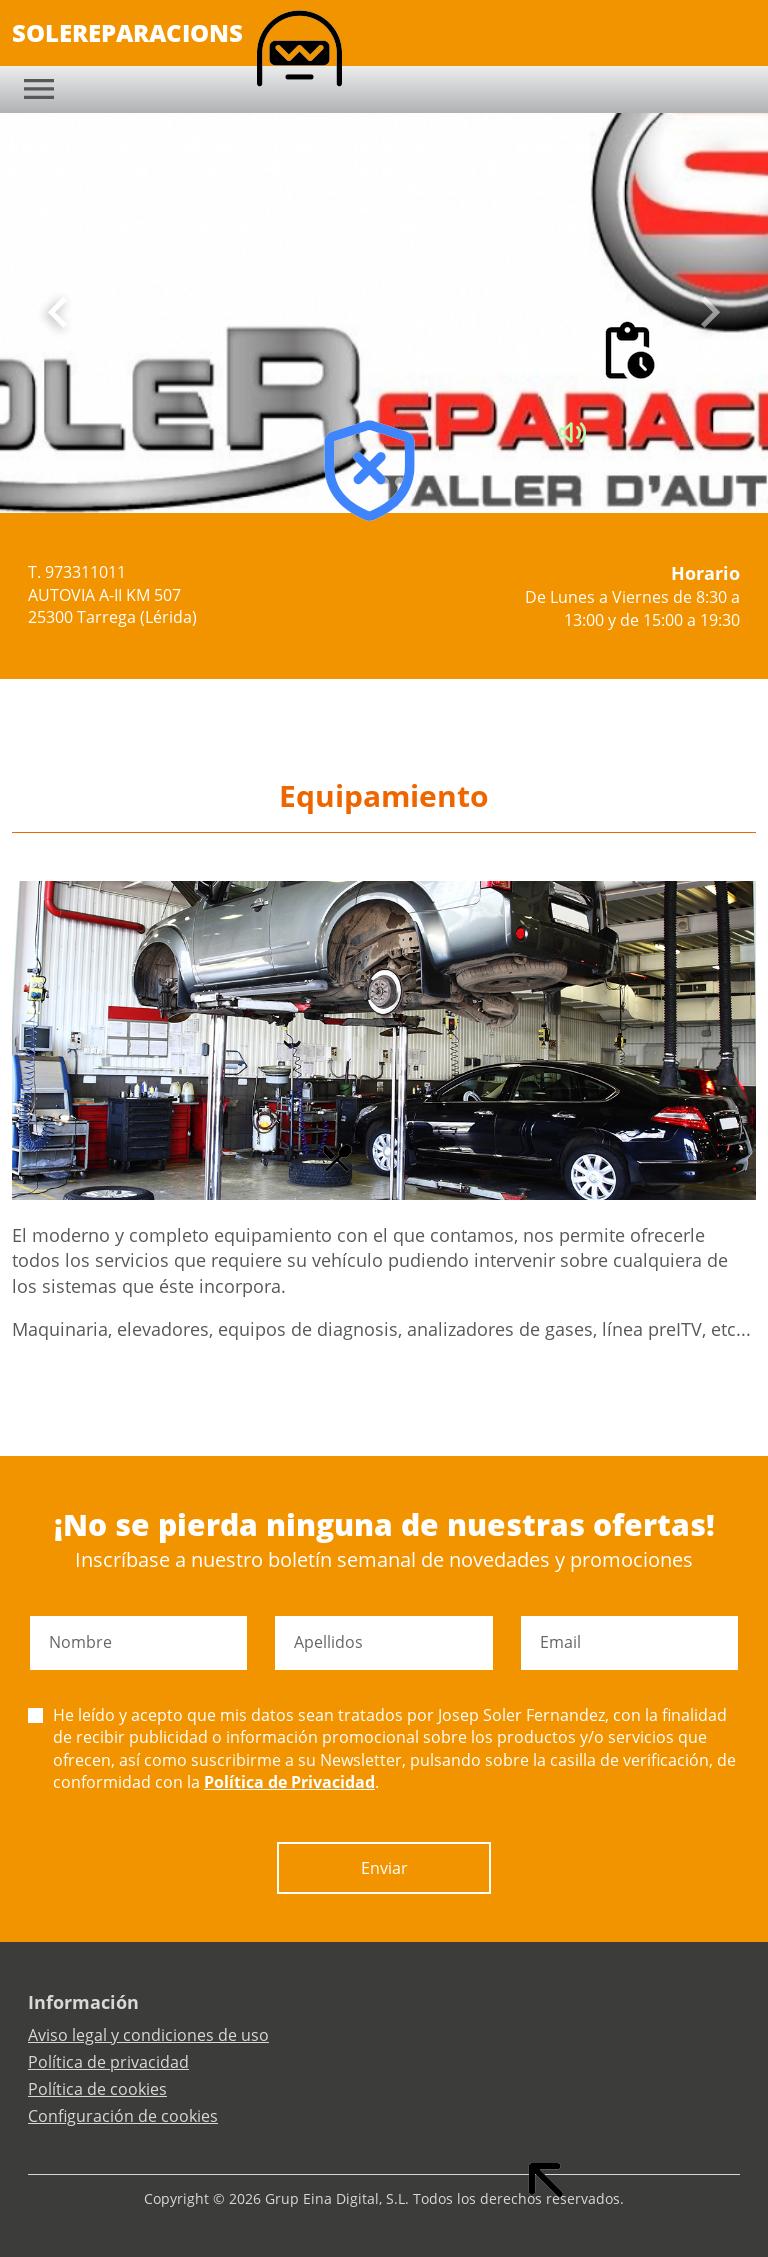 This screenshot has width=768, height=2257. Describe the element at coordinates (546, 2180) in the screenshot. I see `navigate back to previous screen` at that location.